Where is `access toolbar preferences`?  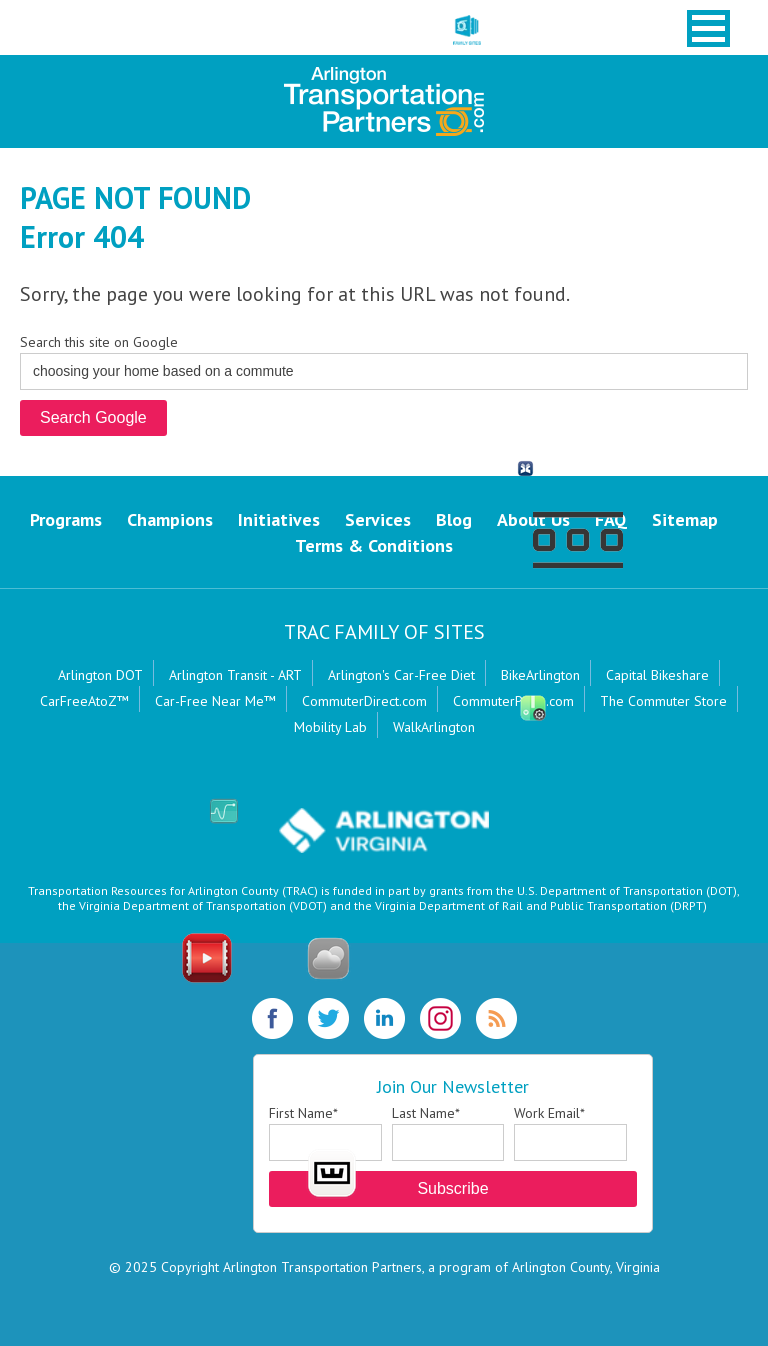
access toolbar preferences is located at coordinates (578, 540).